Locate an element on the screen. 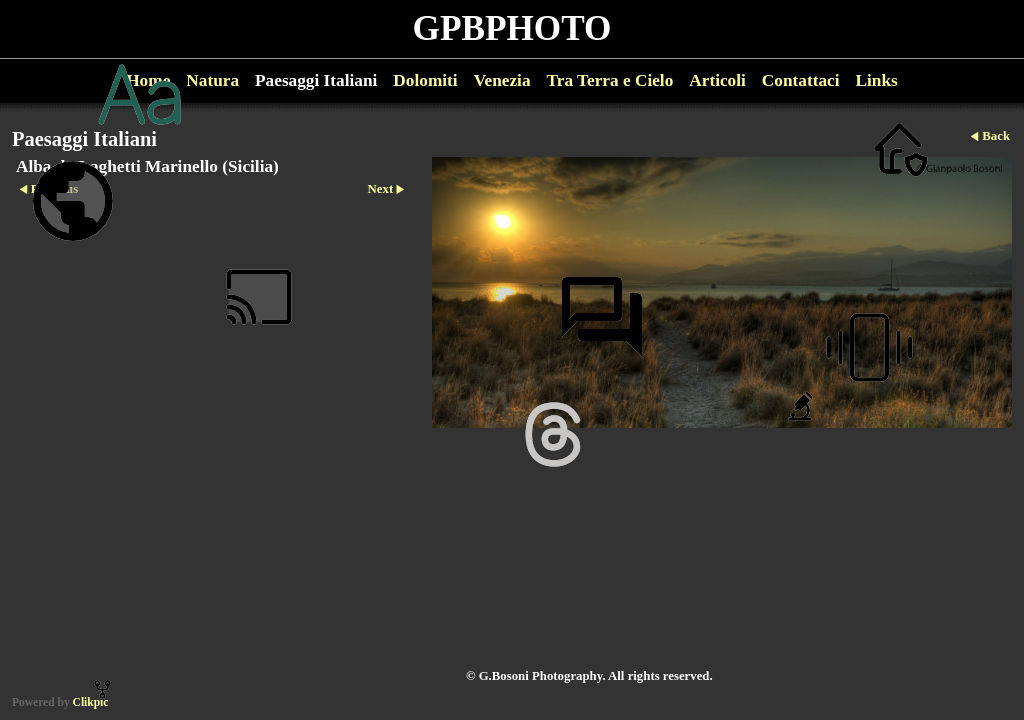 Image resolution: width=1024 pixels, height=720 pixels. open the Threads app is located at coordinates (554, 434).